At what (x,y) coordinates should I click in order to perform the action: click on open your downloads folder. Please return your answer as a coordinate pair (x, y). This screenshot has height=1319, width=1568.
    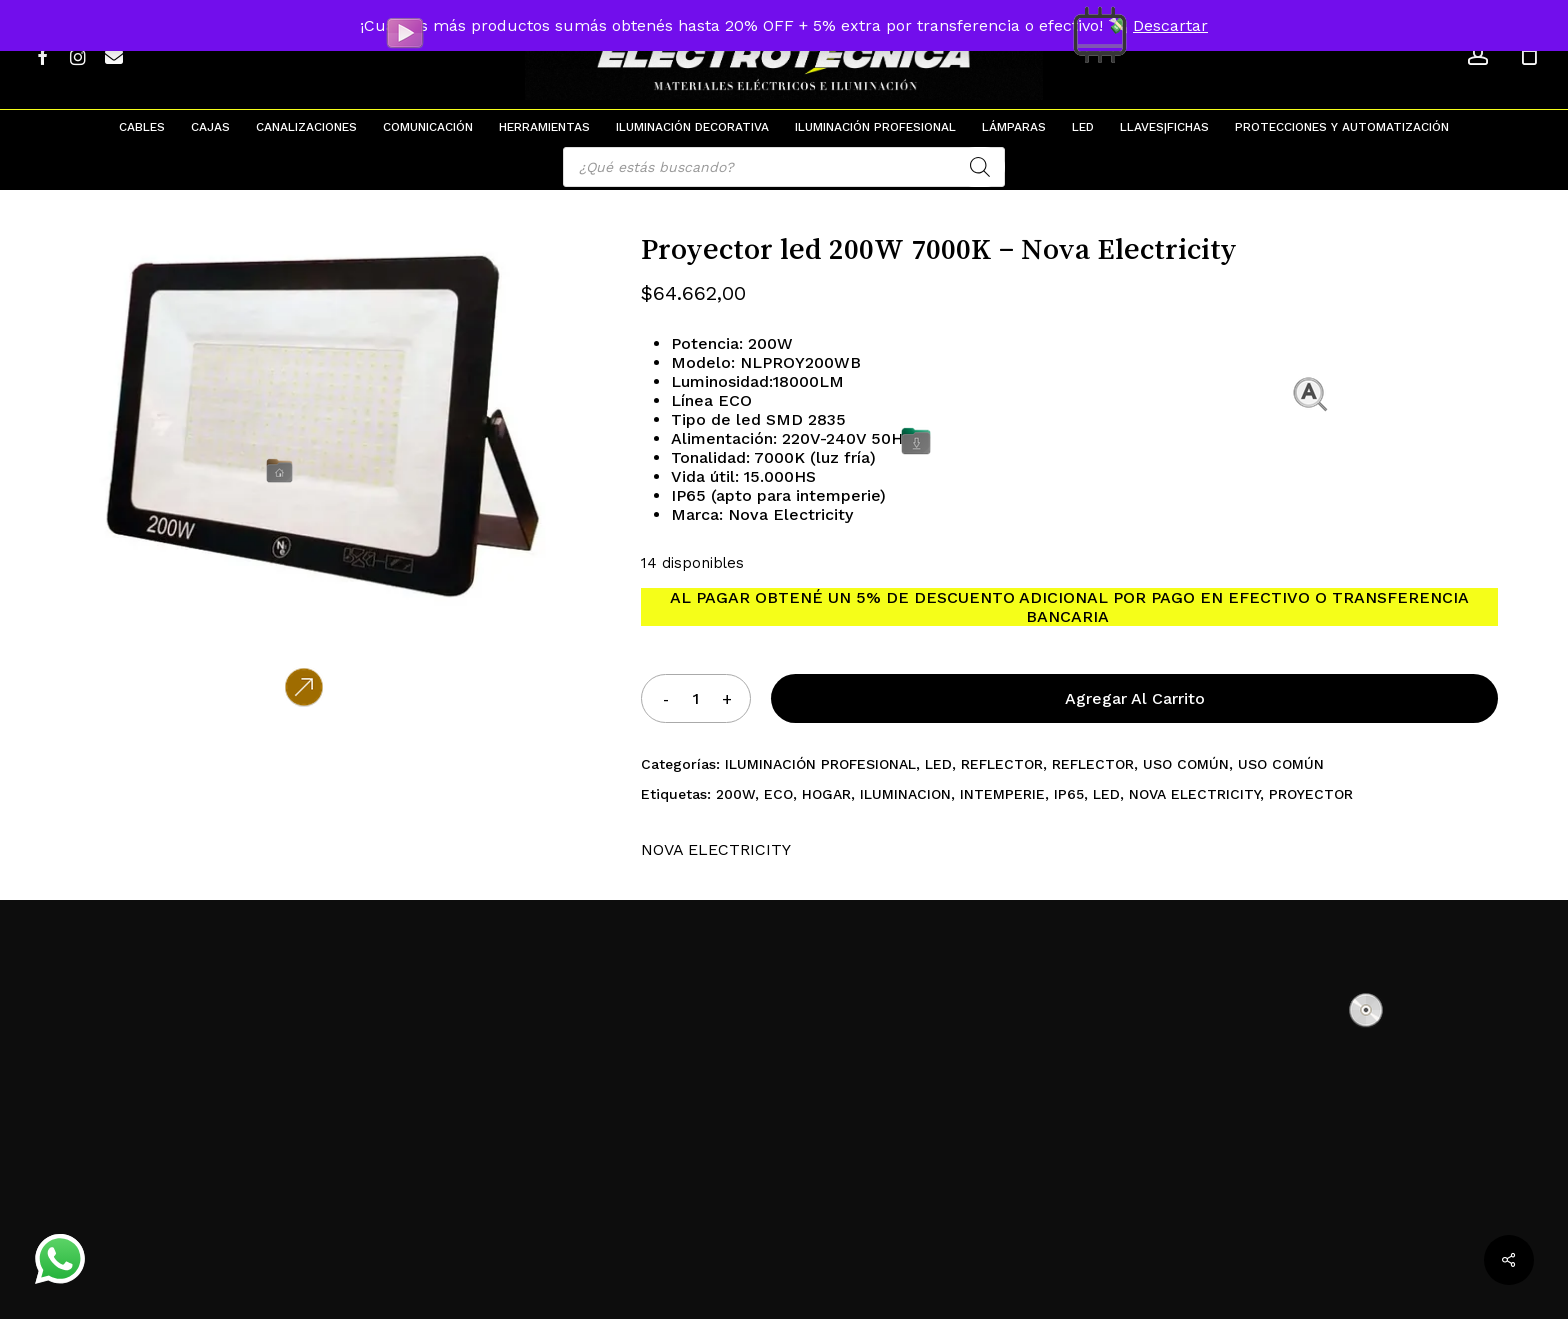
    Looking at the image, I should click on (916, 441).